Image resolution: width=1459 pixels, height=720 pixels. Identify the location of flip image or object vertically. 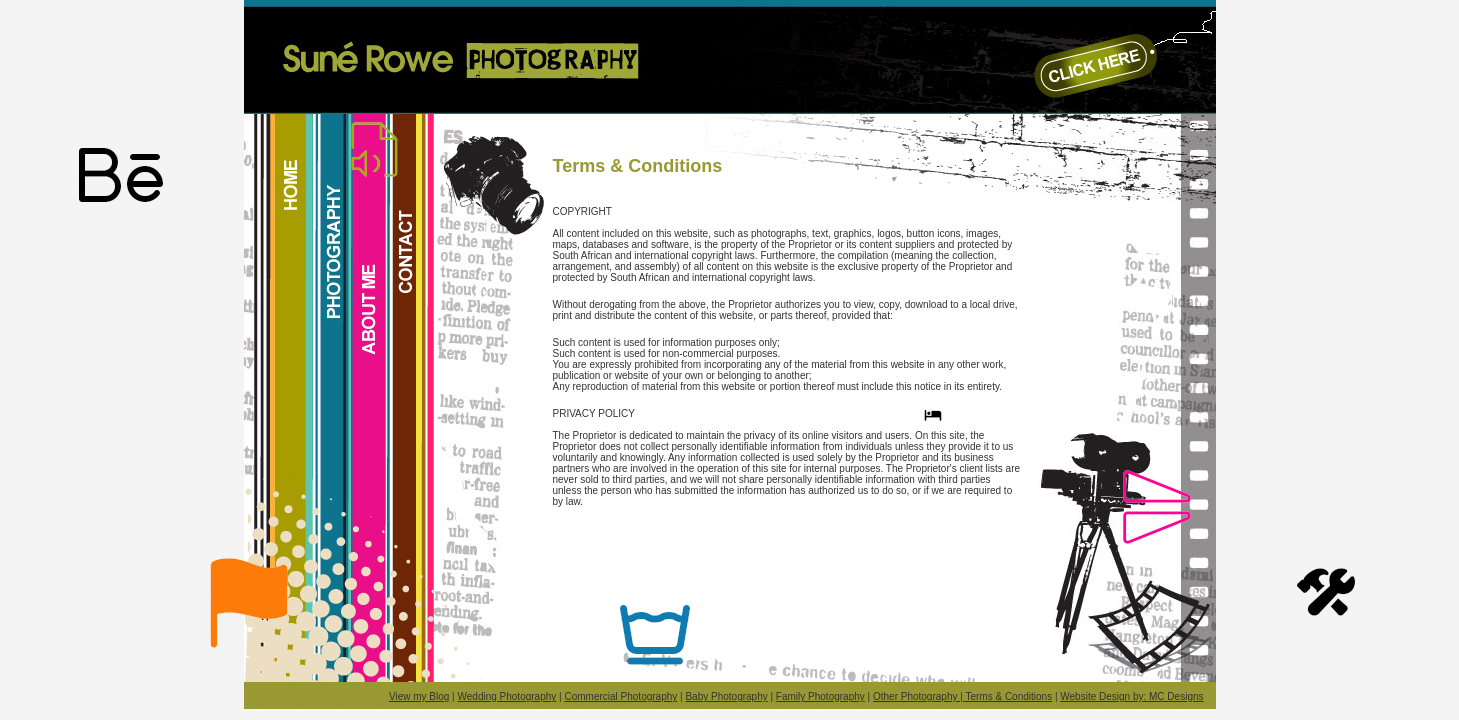
(1154, 507).